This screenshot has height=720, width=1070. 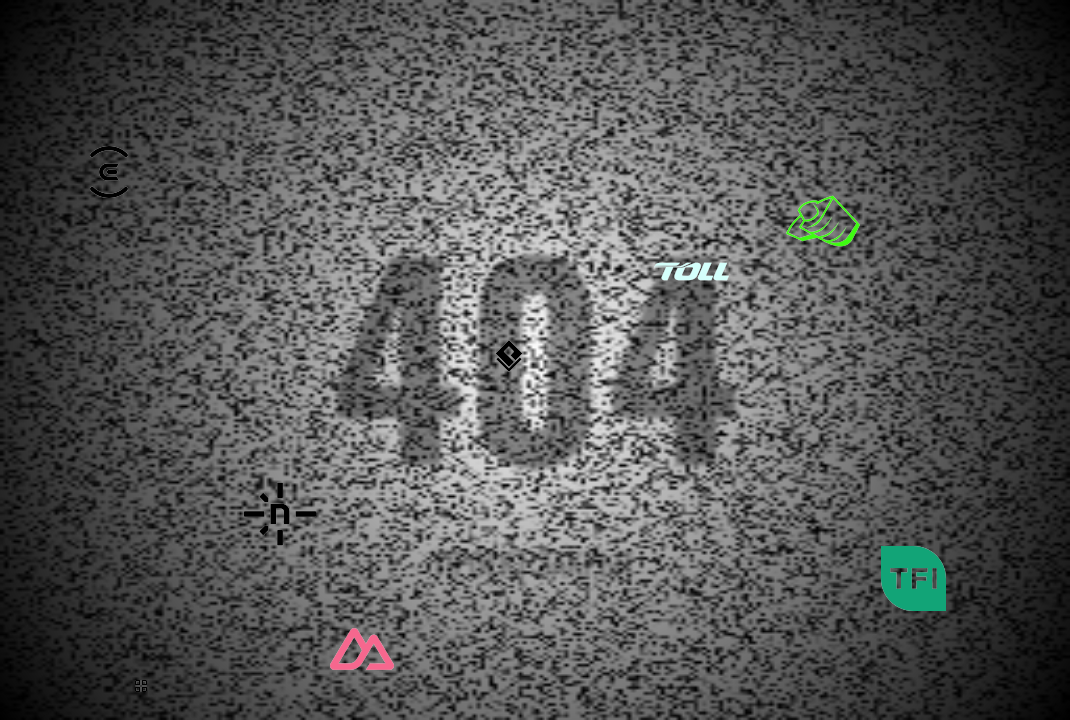 What do you see at coordinates (362, 649) in the screenshot?
I see `nuxt.js framework logo` at bounding box center [362, 649].